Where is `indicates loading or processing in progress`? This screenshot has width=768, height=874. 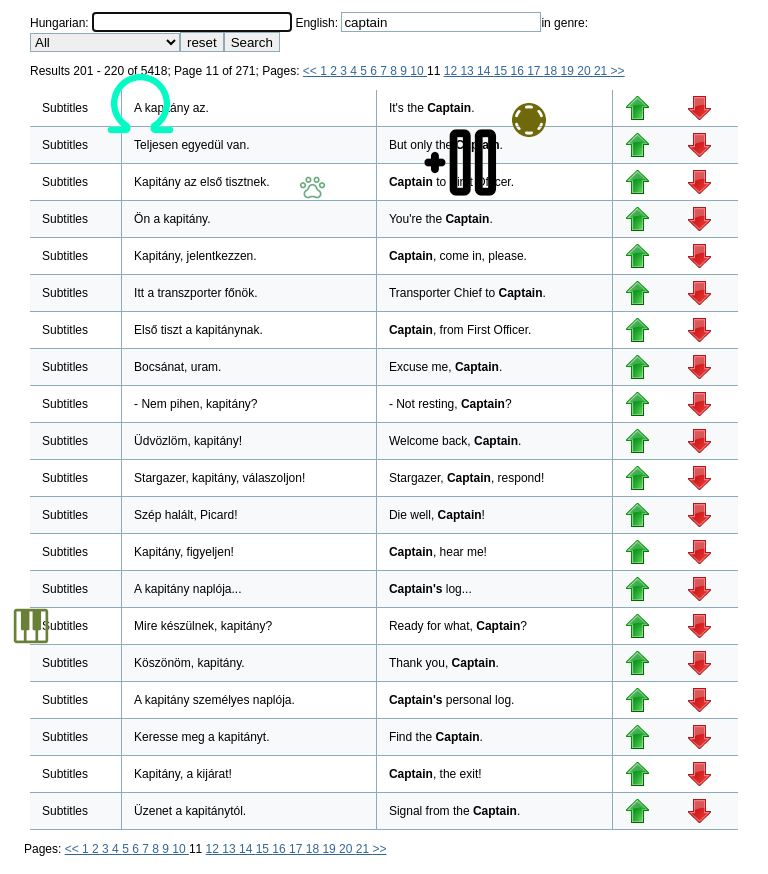 indicates loading or processing in progress is located at coordinates (529, 120).